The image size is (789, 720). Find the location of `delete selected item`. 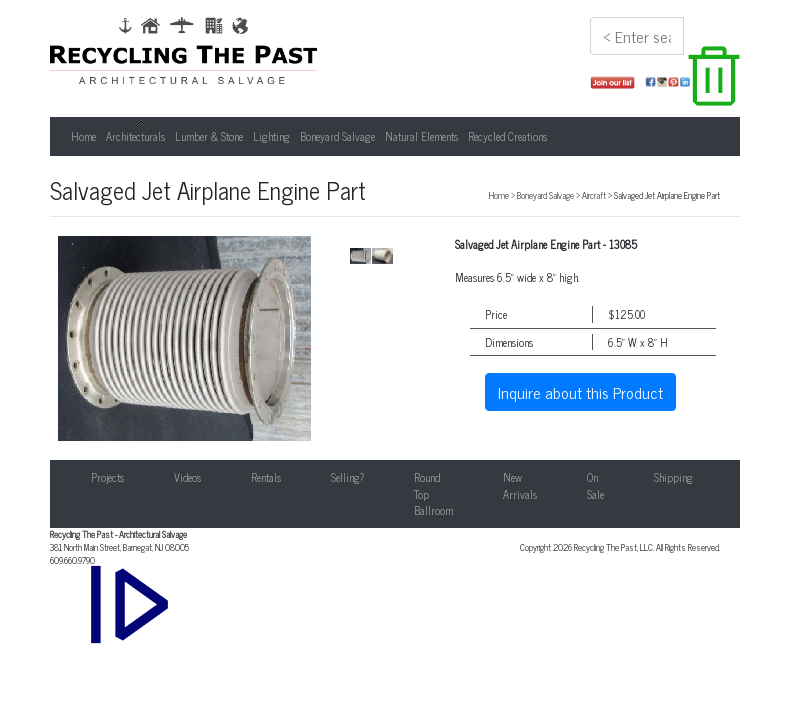

delete selected item is located at coordinates (714, 76).